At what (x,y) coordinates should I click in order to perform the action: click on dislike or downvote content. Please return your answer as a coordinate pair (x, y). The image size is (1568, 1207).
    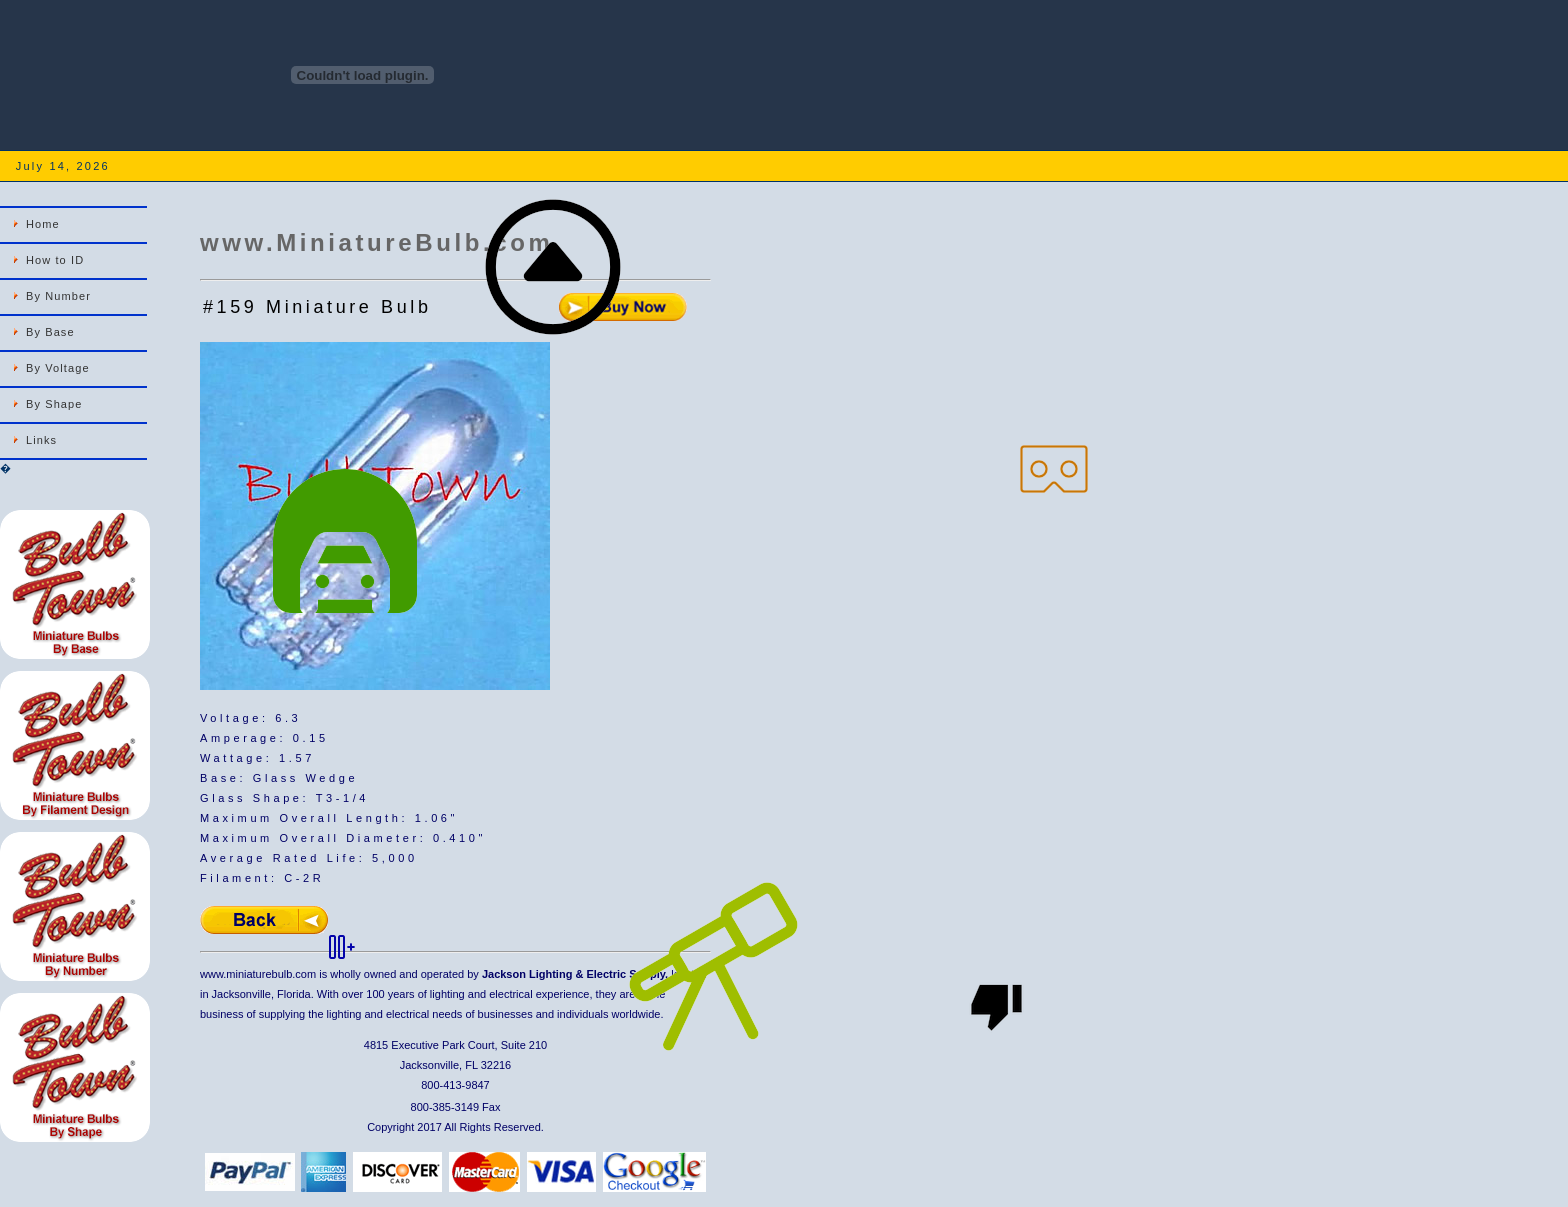
    Looking at the image, I should click on (996, 1005).